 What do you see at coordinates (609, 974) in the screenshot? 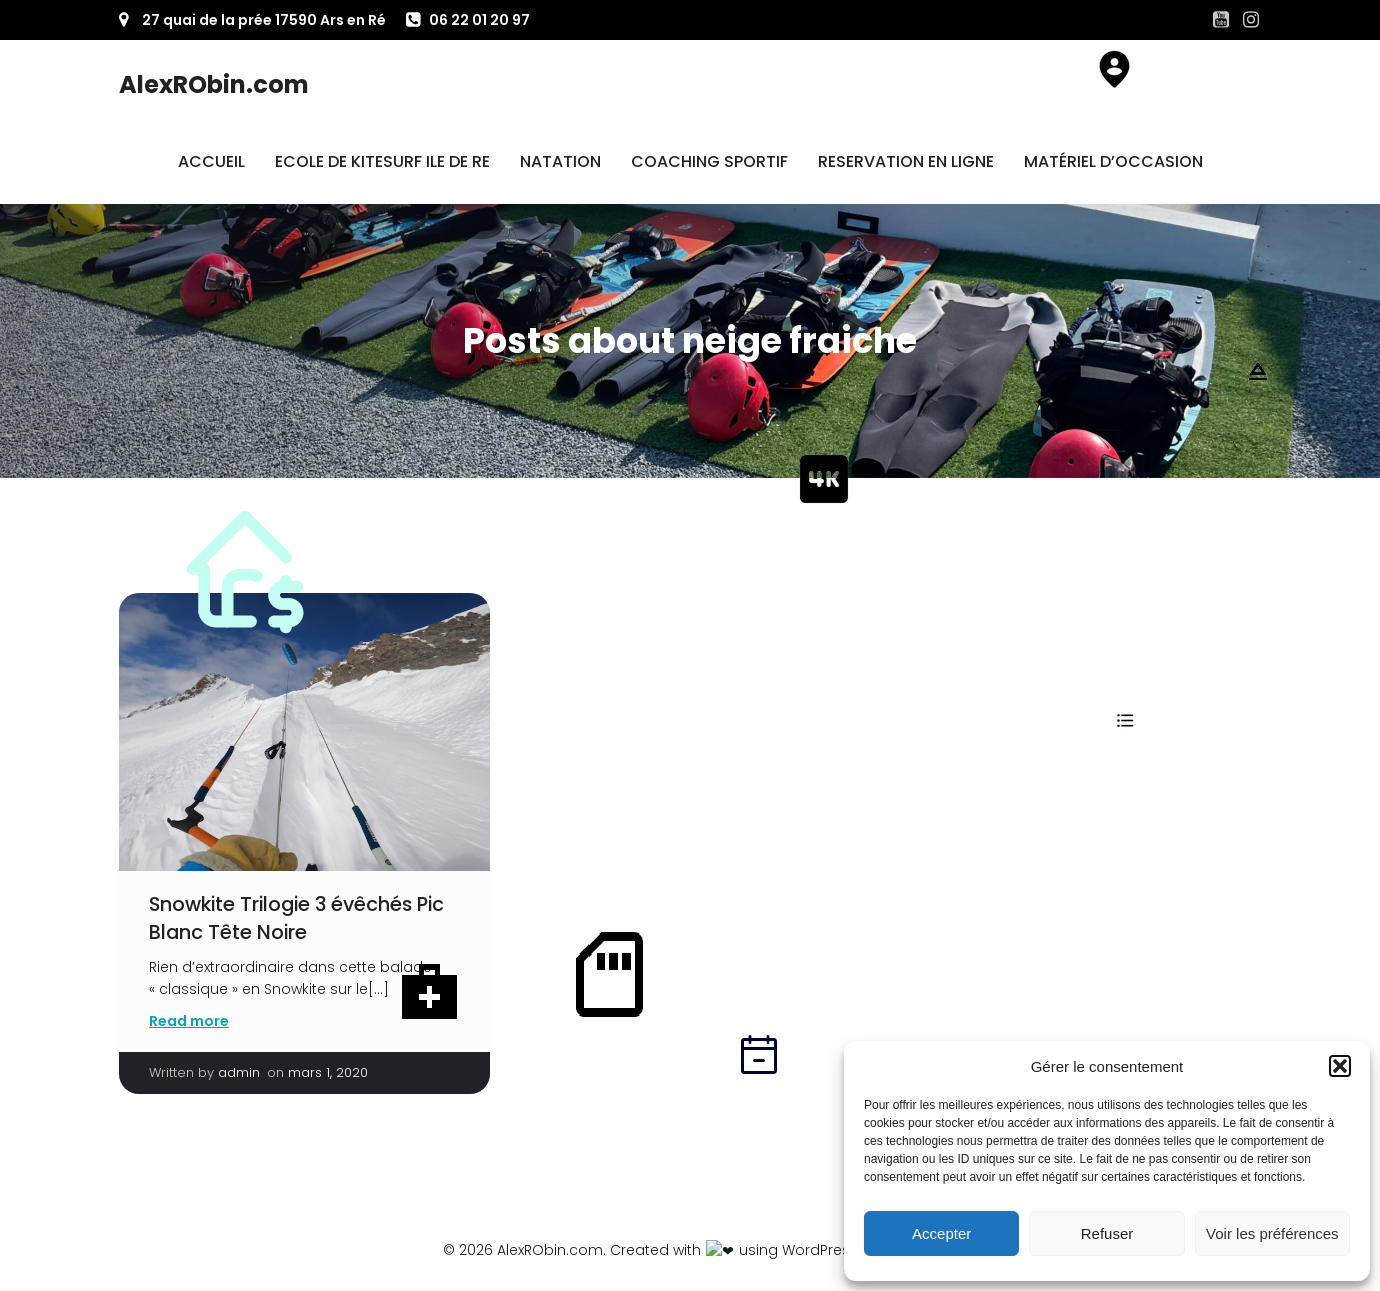
I see `access external storage or sd card` at bounding box center [609, 974].